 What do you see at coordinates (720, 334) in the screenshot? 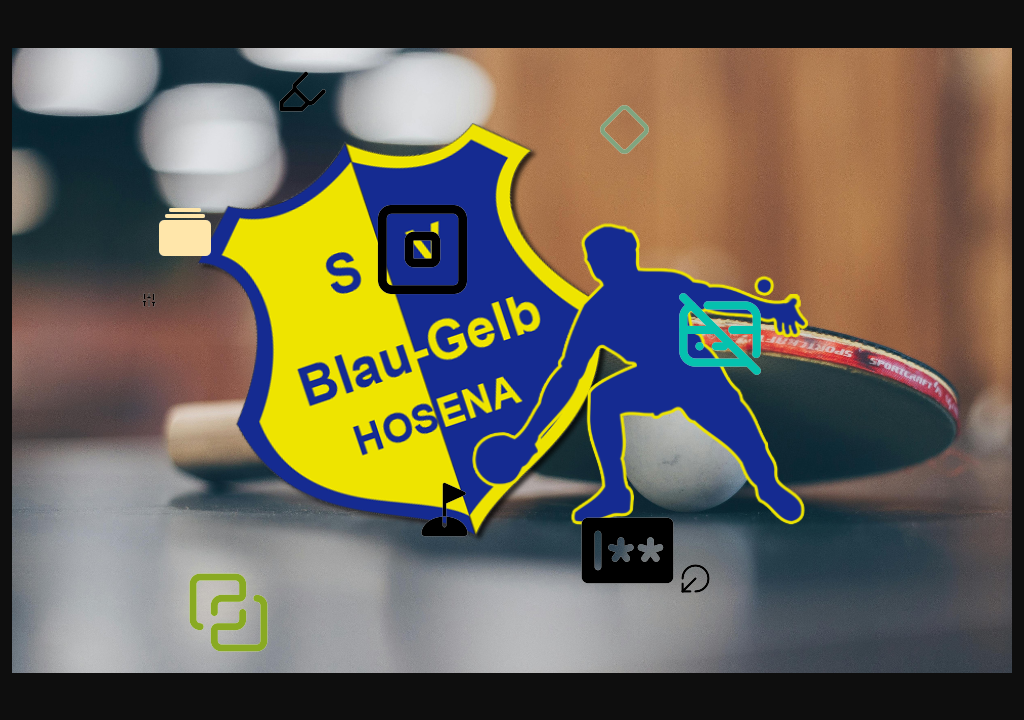
I see `payment method disabled or unavailable` at bounding box center [720, 334].